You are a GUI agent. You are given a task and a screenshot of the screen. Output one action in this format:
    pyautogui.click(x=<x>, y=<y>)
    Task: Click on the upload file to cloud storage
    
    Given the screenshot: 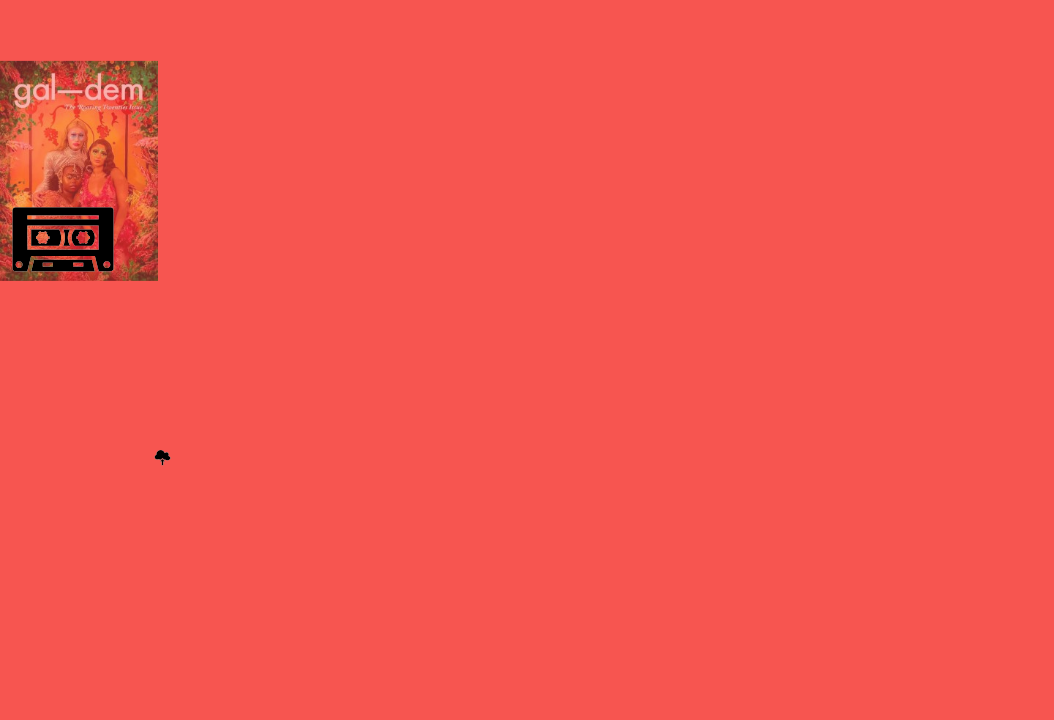 What is the action you would take?
    pyautogui.click(x=162, y=457)
    